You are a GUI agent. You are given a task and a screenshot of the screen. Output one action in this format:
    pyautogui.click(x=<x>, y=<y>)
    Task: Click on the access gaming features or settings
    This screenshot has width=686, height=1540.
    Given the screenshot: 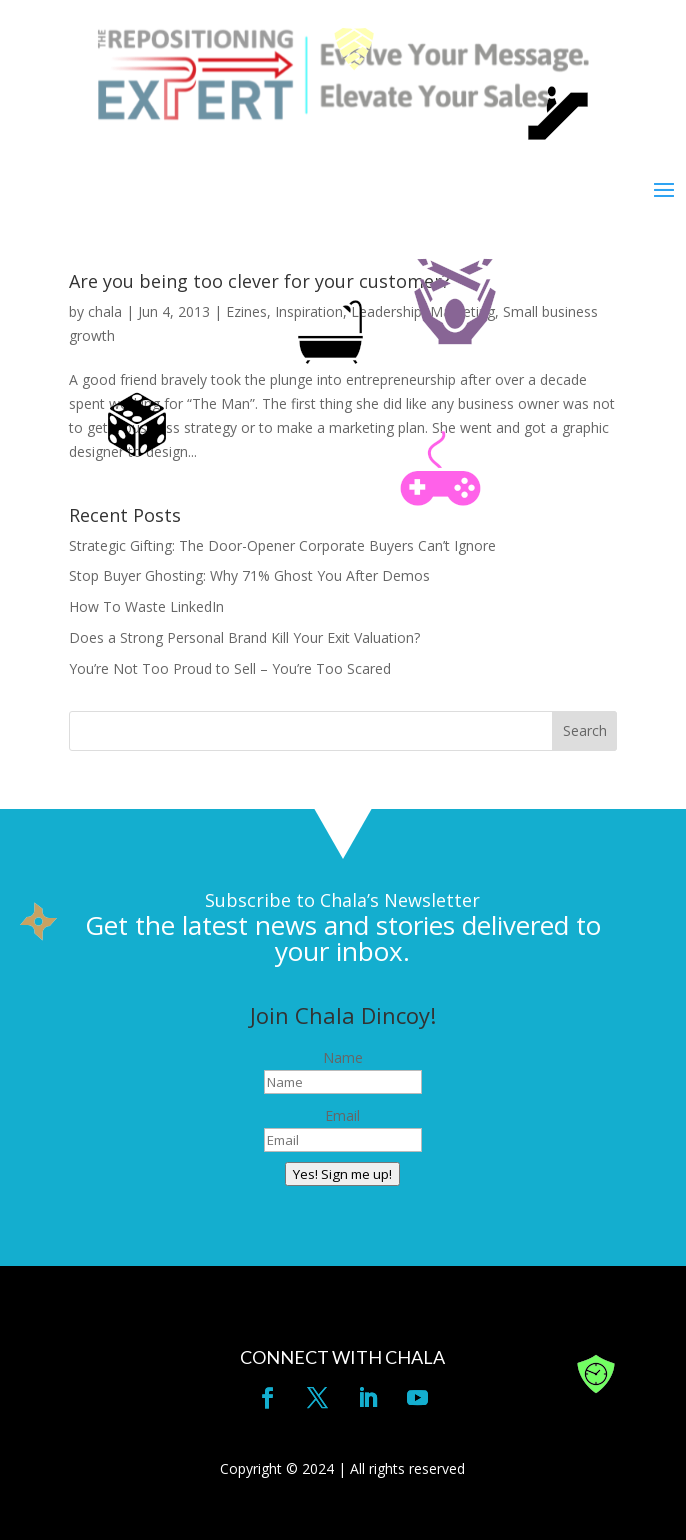 What is the action you would take?
    pyautogui.click(x=440, y=471)
    